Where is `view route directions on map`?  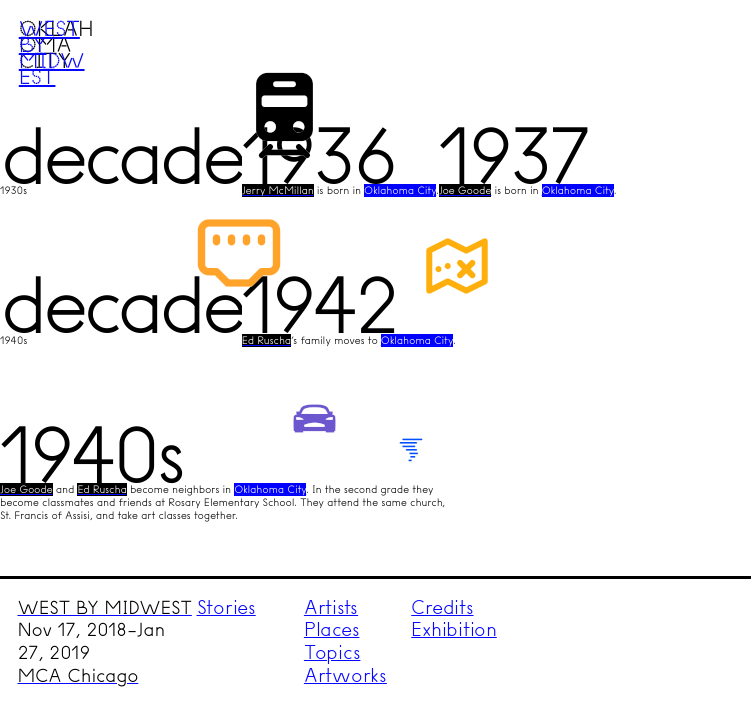
view route directions on map is located at coordinates (457, 266).